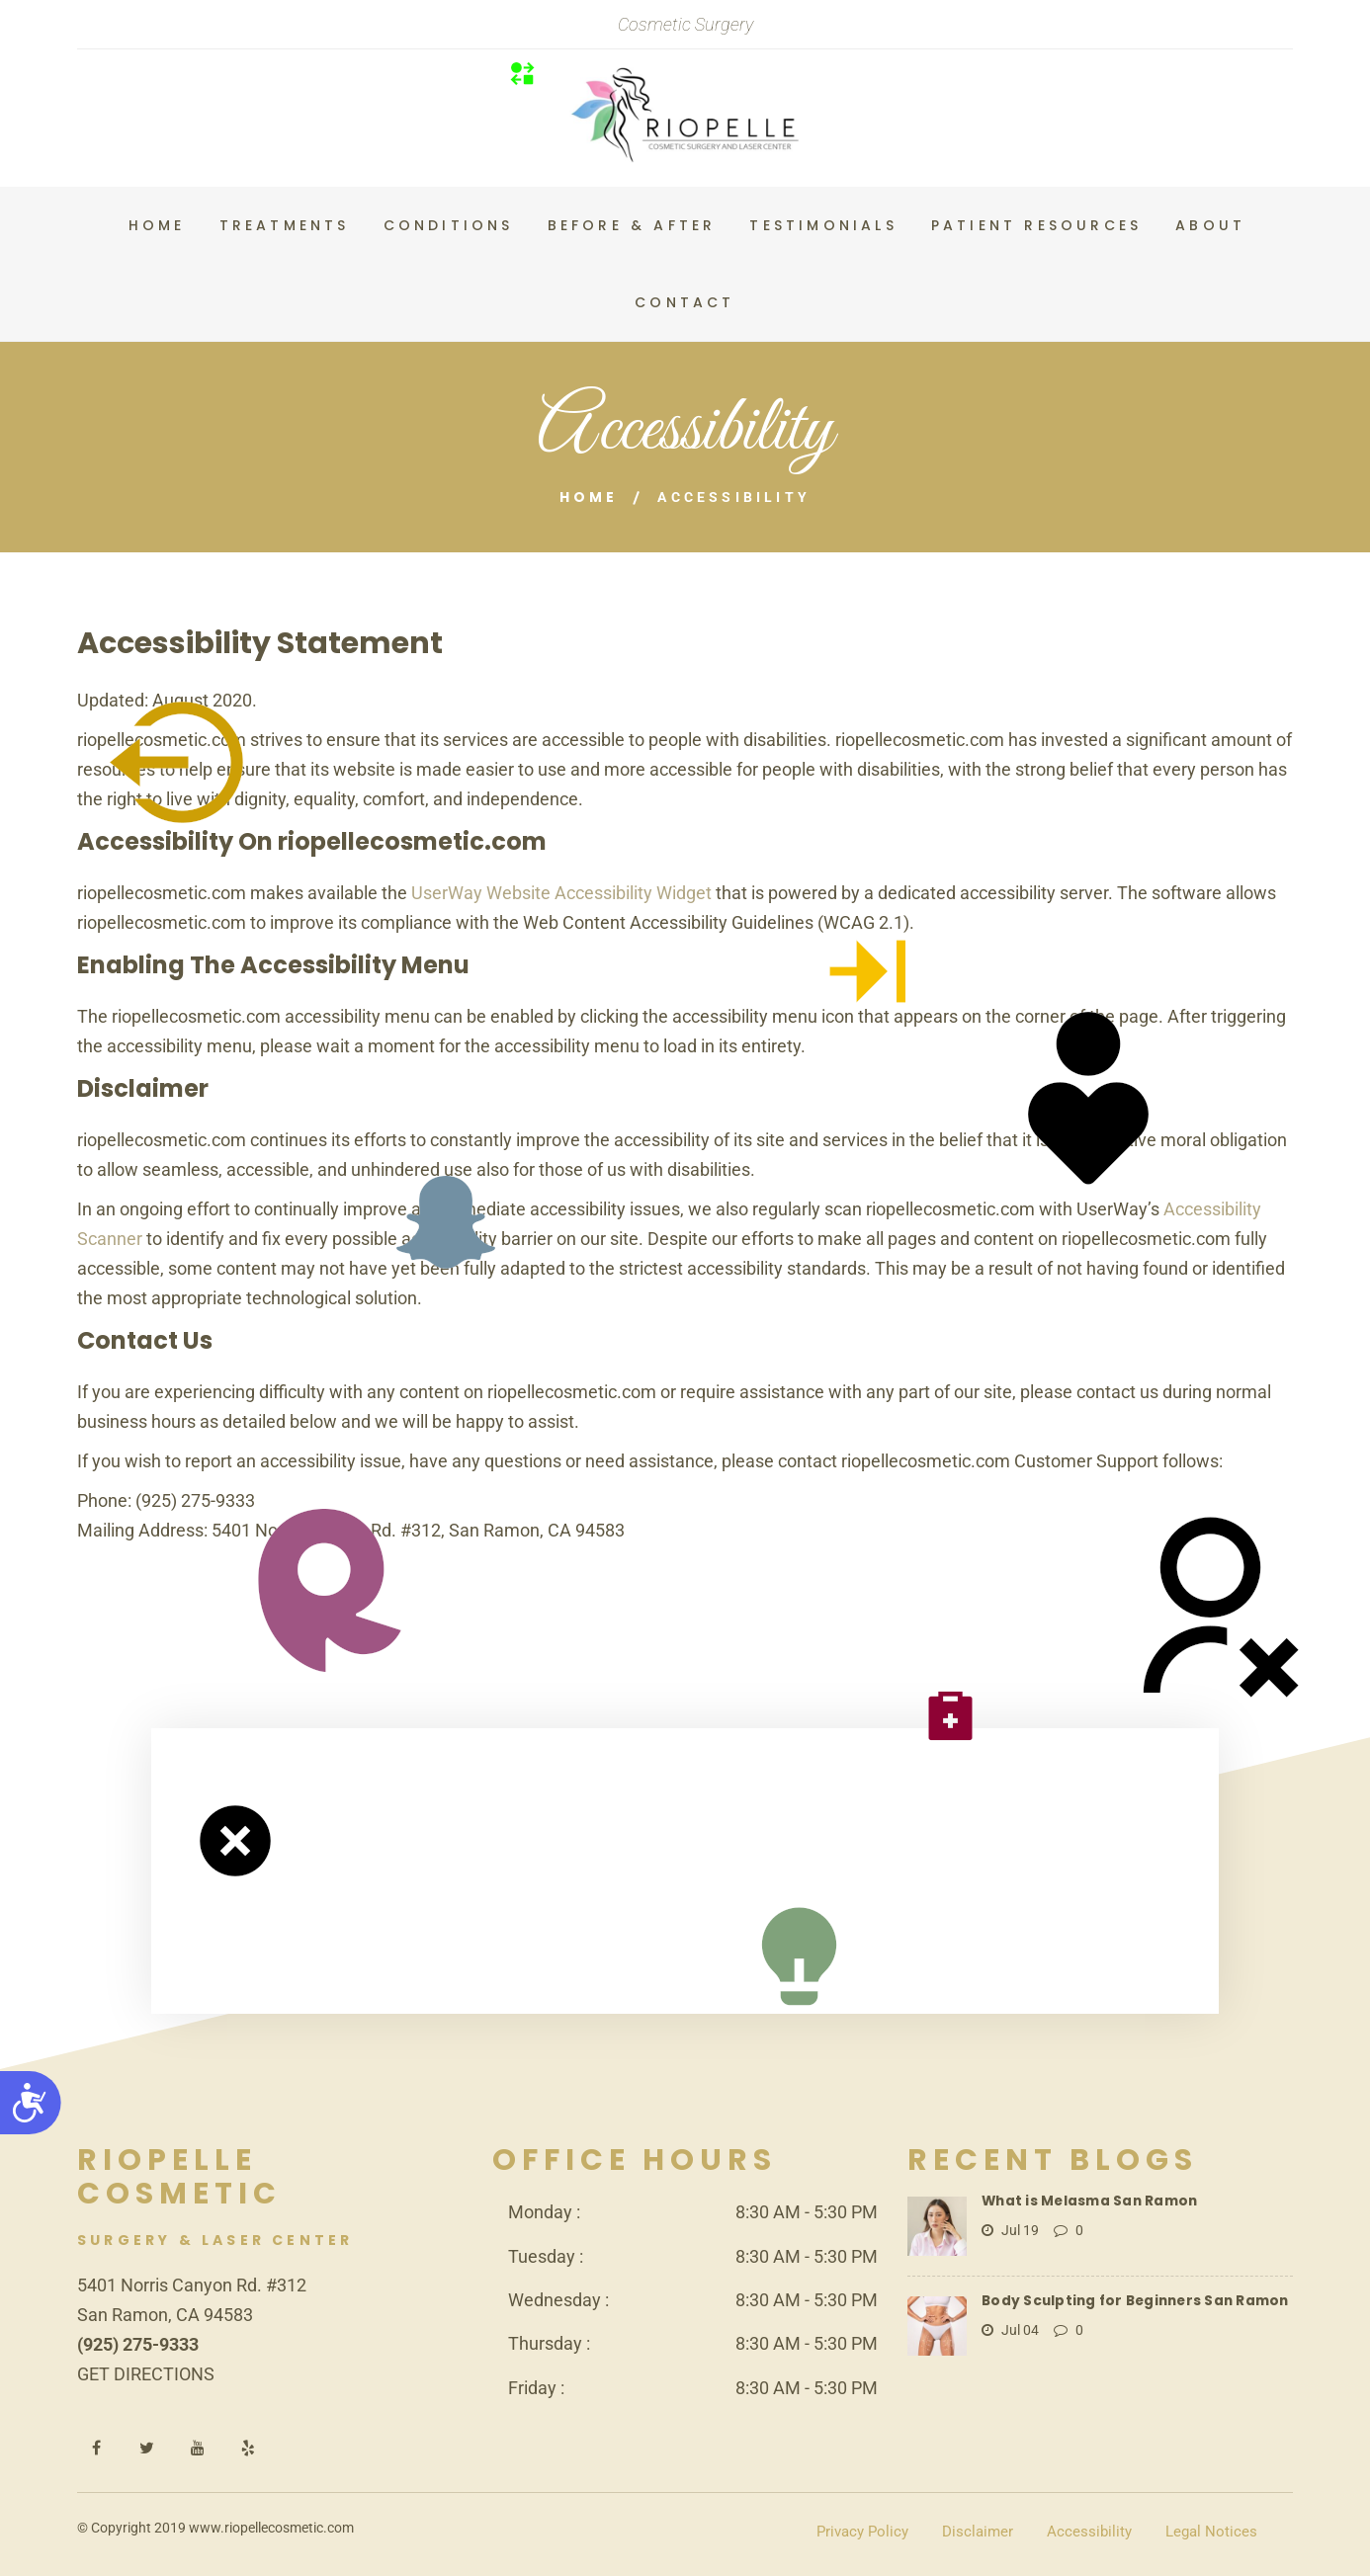 The image size is (1370, 2576). Describe the element at coordinates (329, 1590) in the screenshot. I see `open the Rapid API platform` at that location.